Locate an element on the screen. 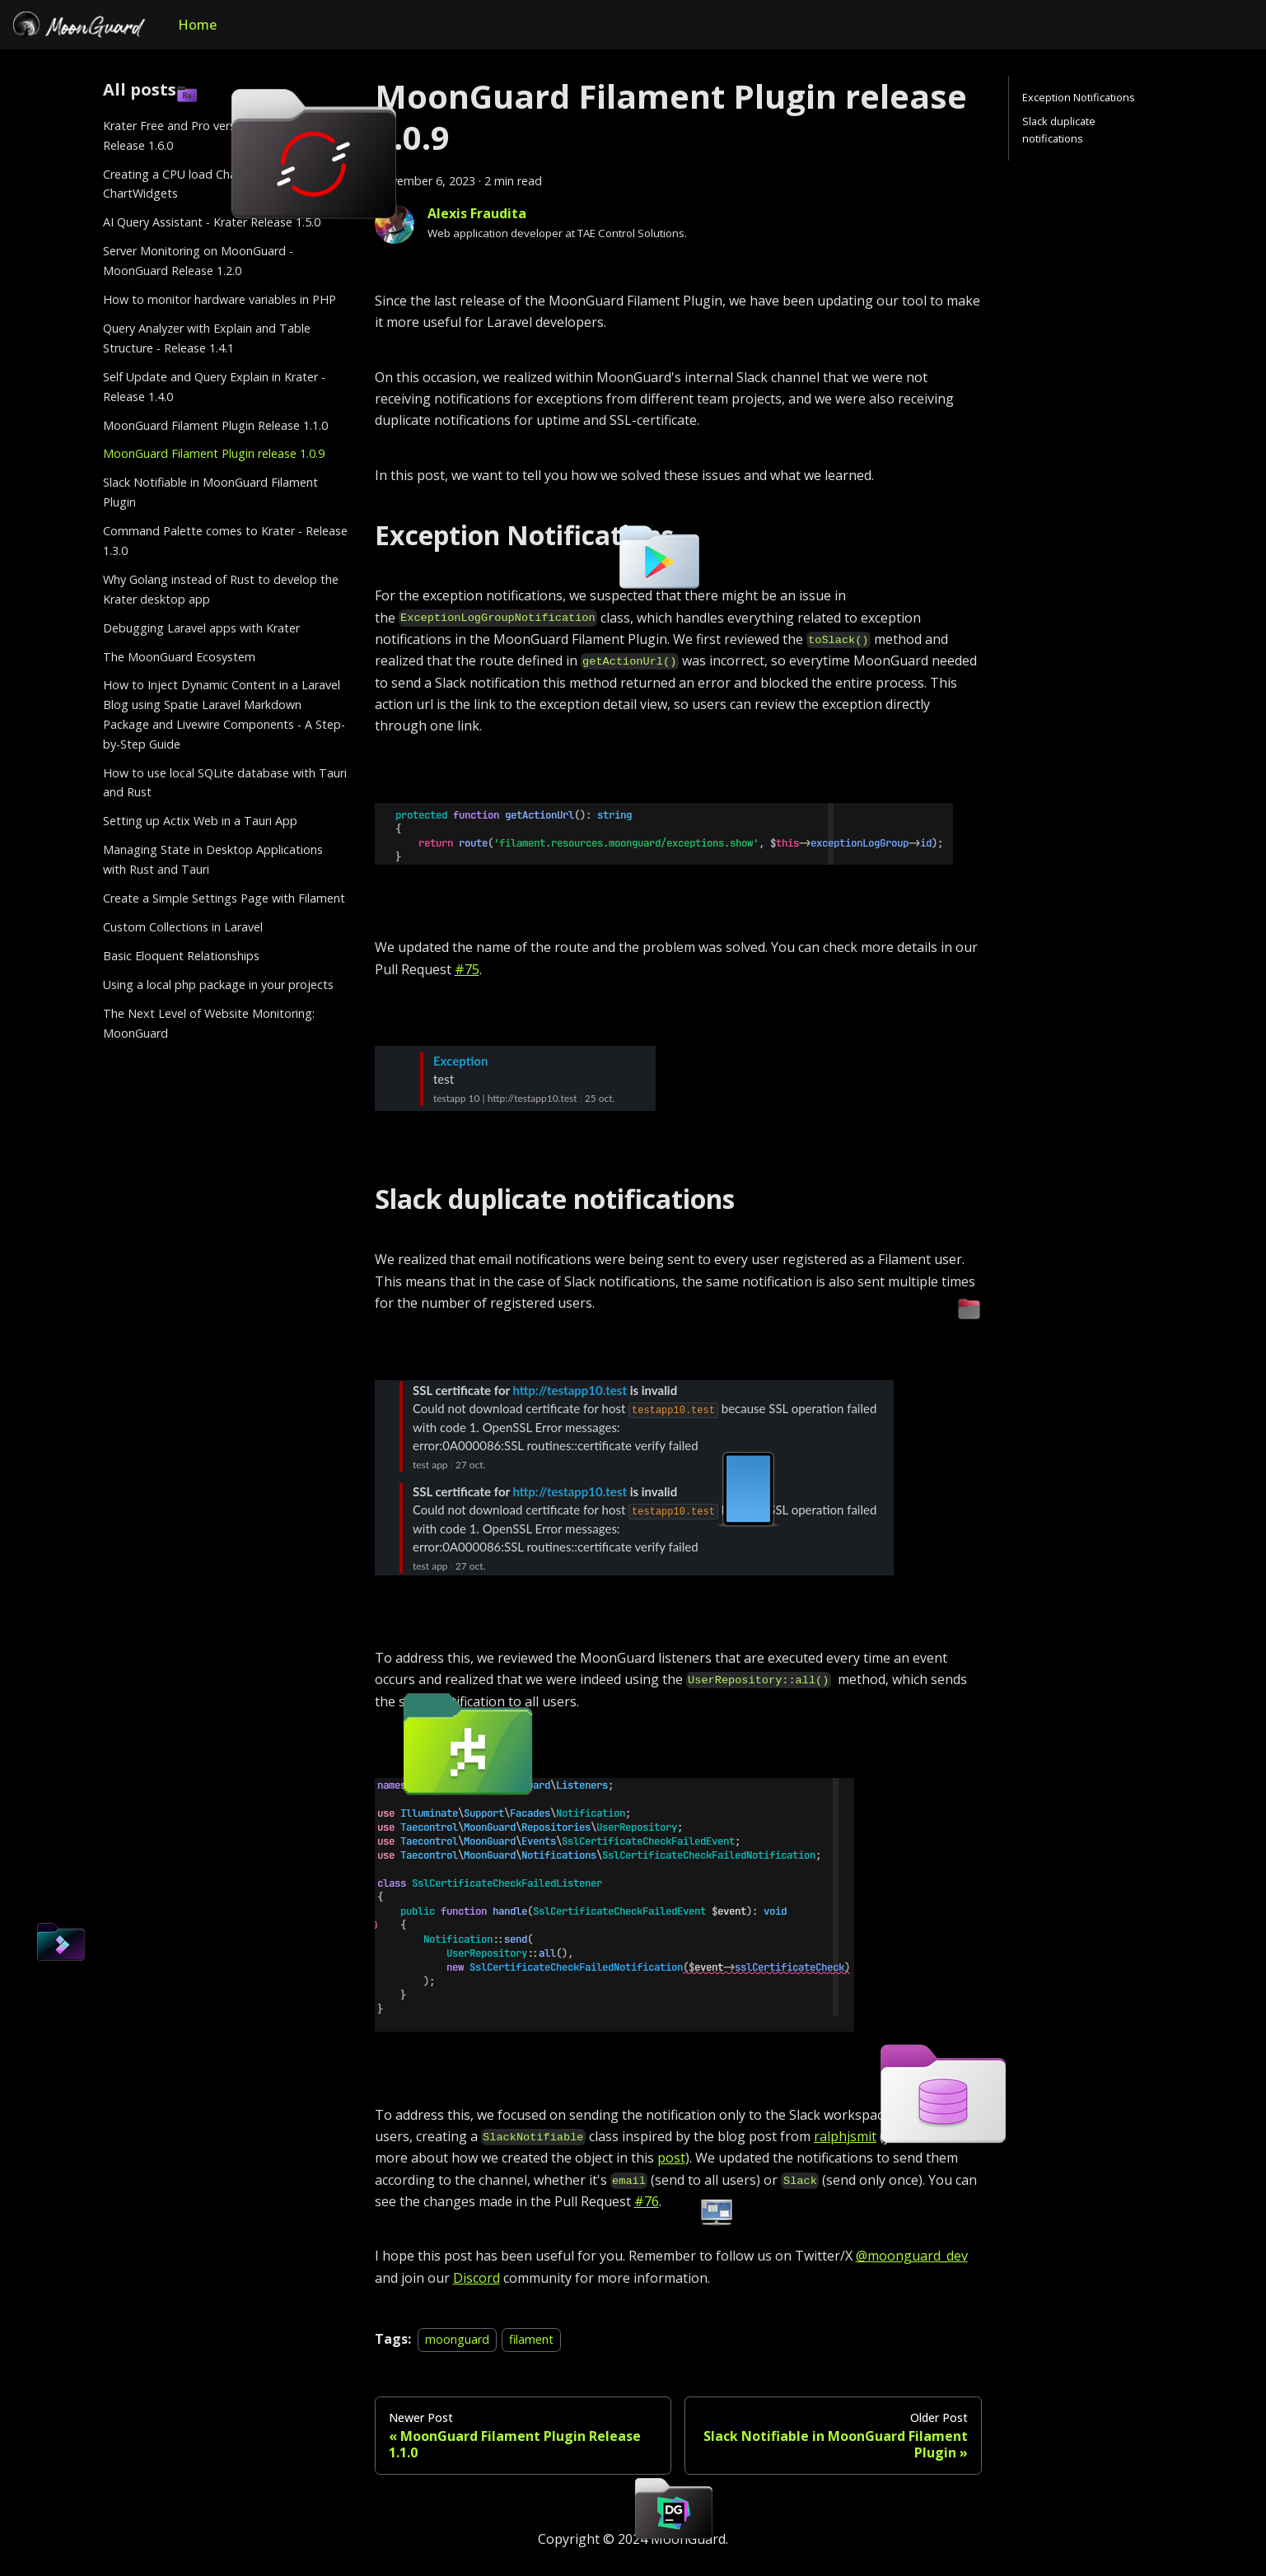 The width and height of the screenshot is (1266, 2576). open JetBrains DataGrip project folder is located at coordinates (673, 2510).